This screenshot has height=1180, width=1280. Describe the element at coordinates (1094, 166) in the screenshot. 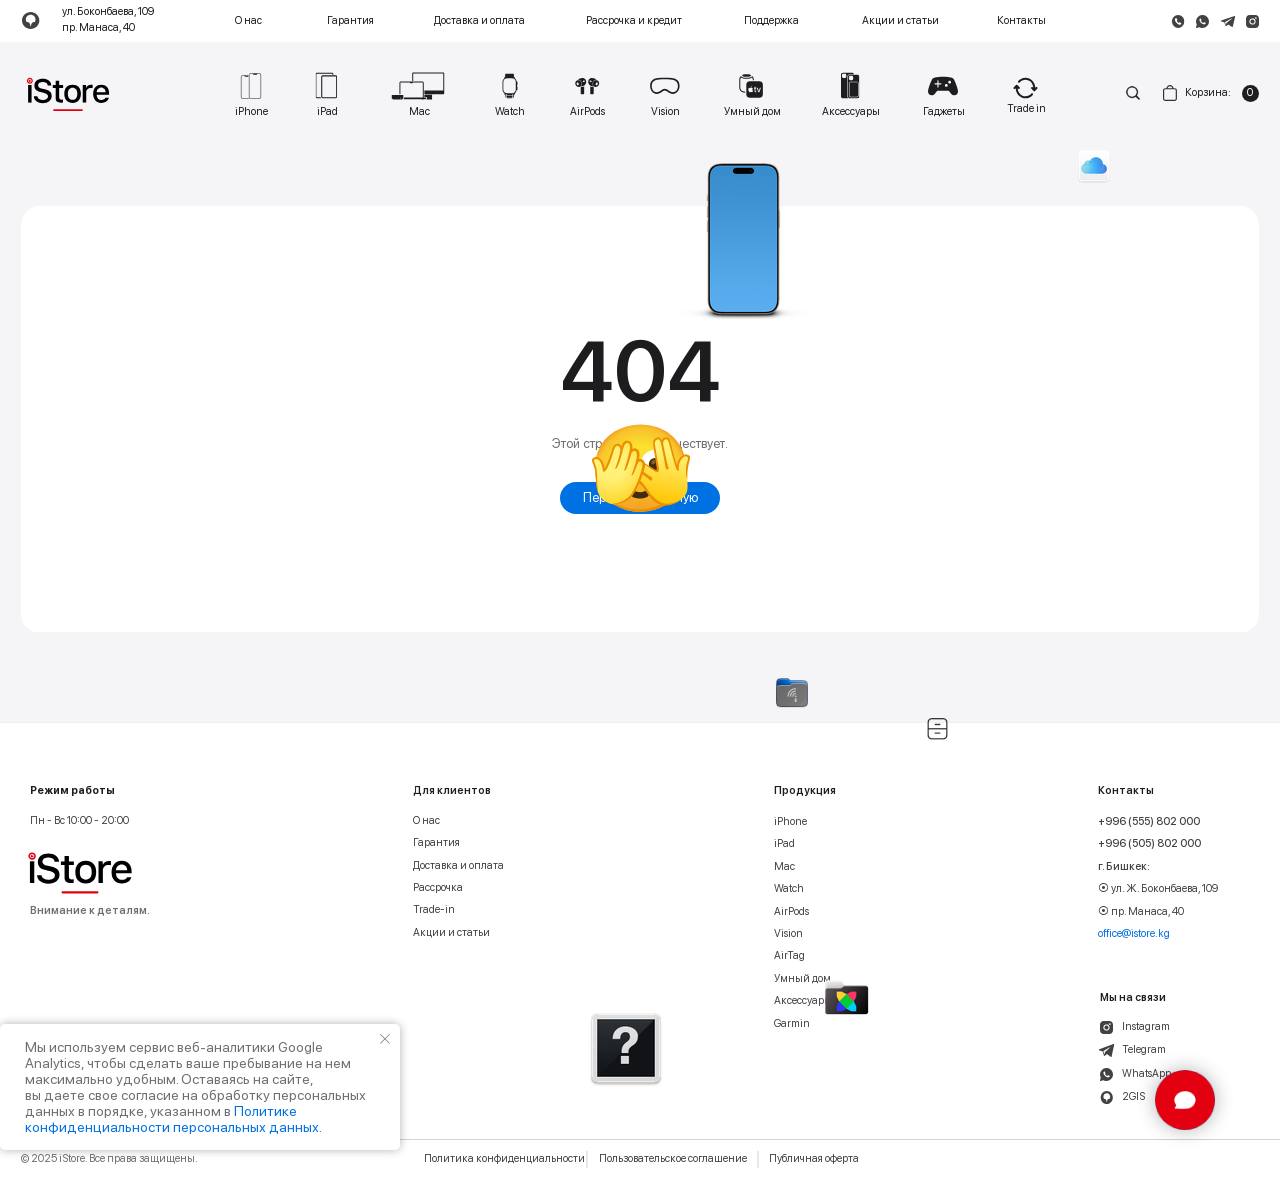

I see `access iCloud storage and sync settings` at that location.